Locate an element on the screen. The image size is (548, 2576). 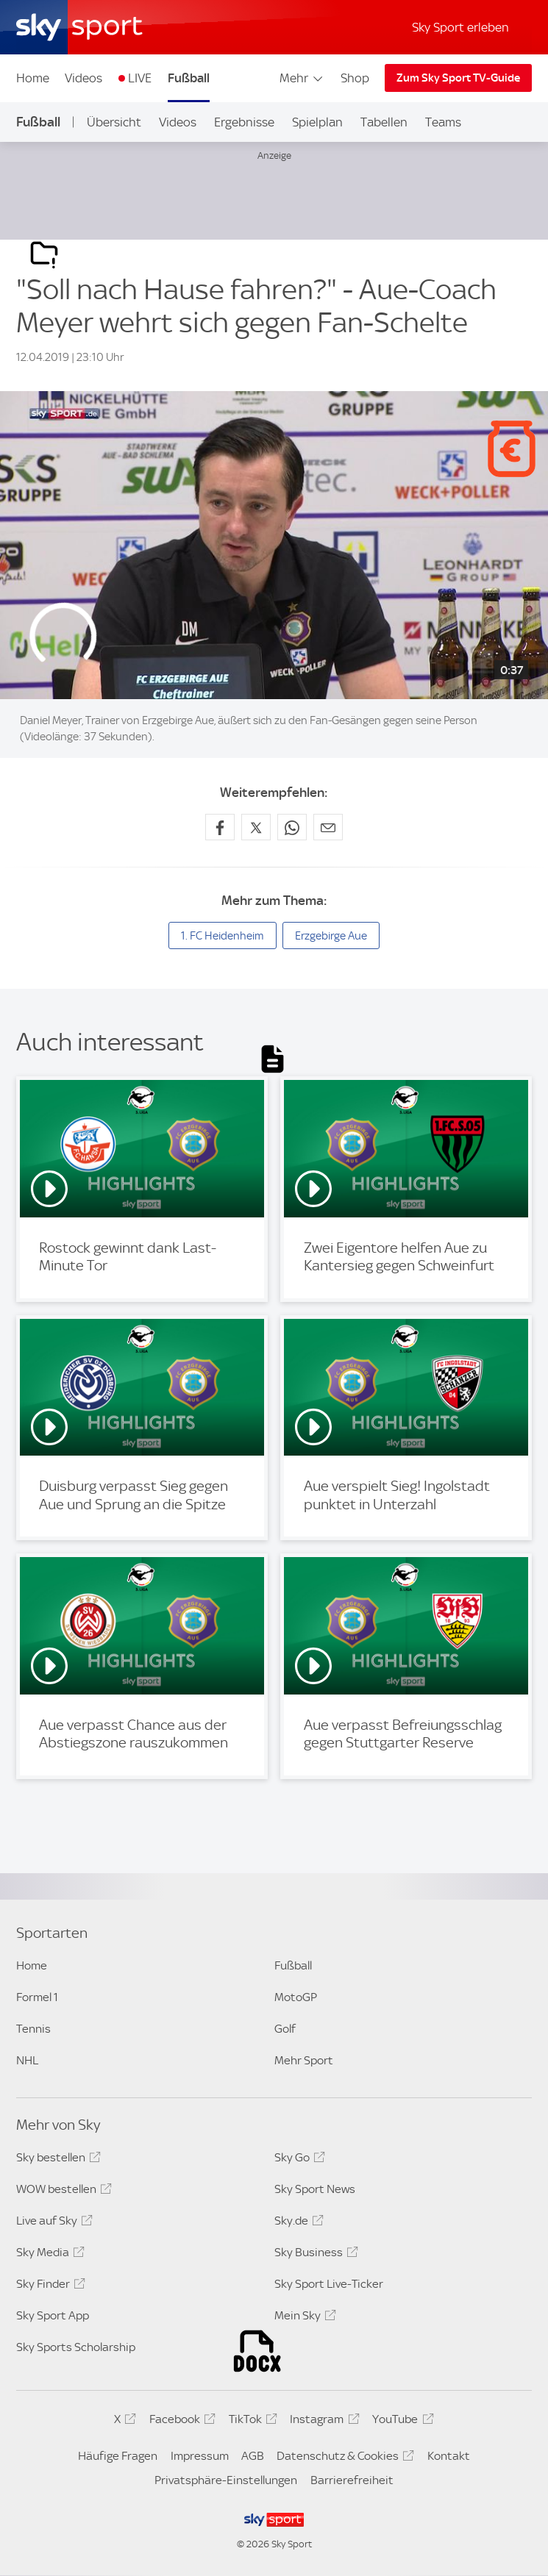
view file details or description is located at coordinates (272, 1059).